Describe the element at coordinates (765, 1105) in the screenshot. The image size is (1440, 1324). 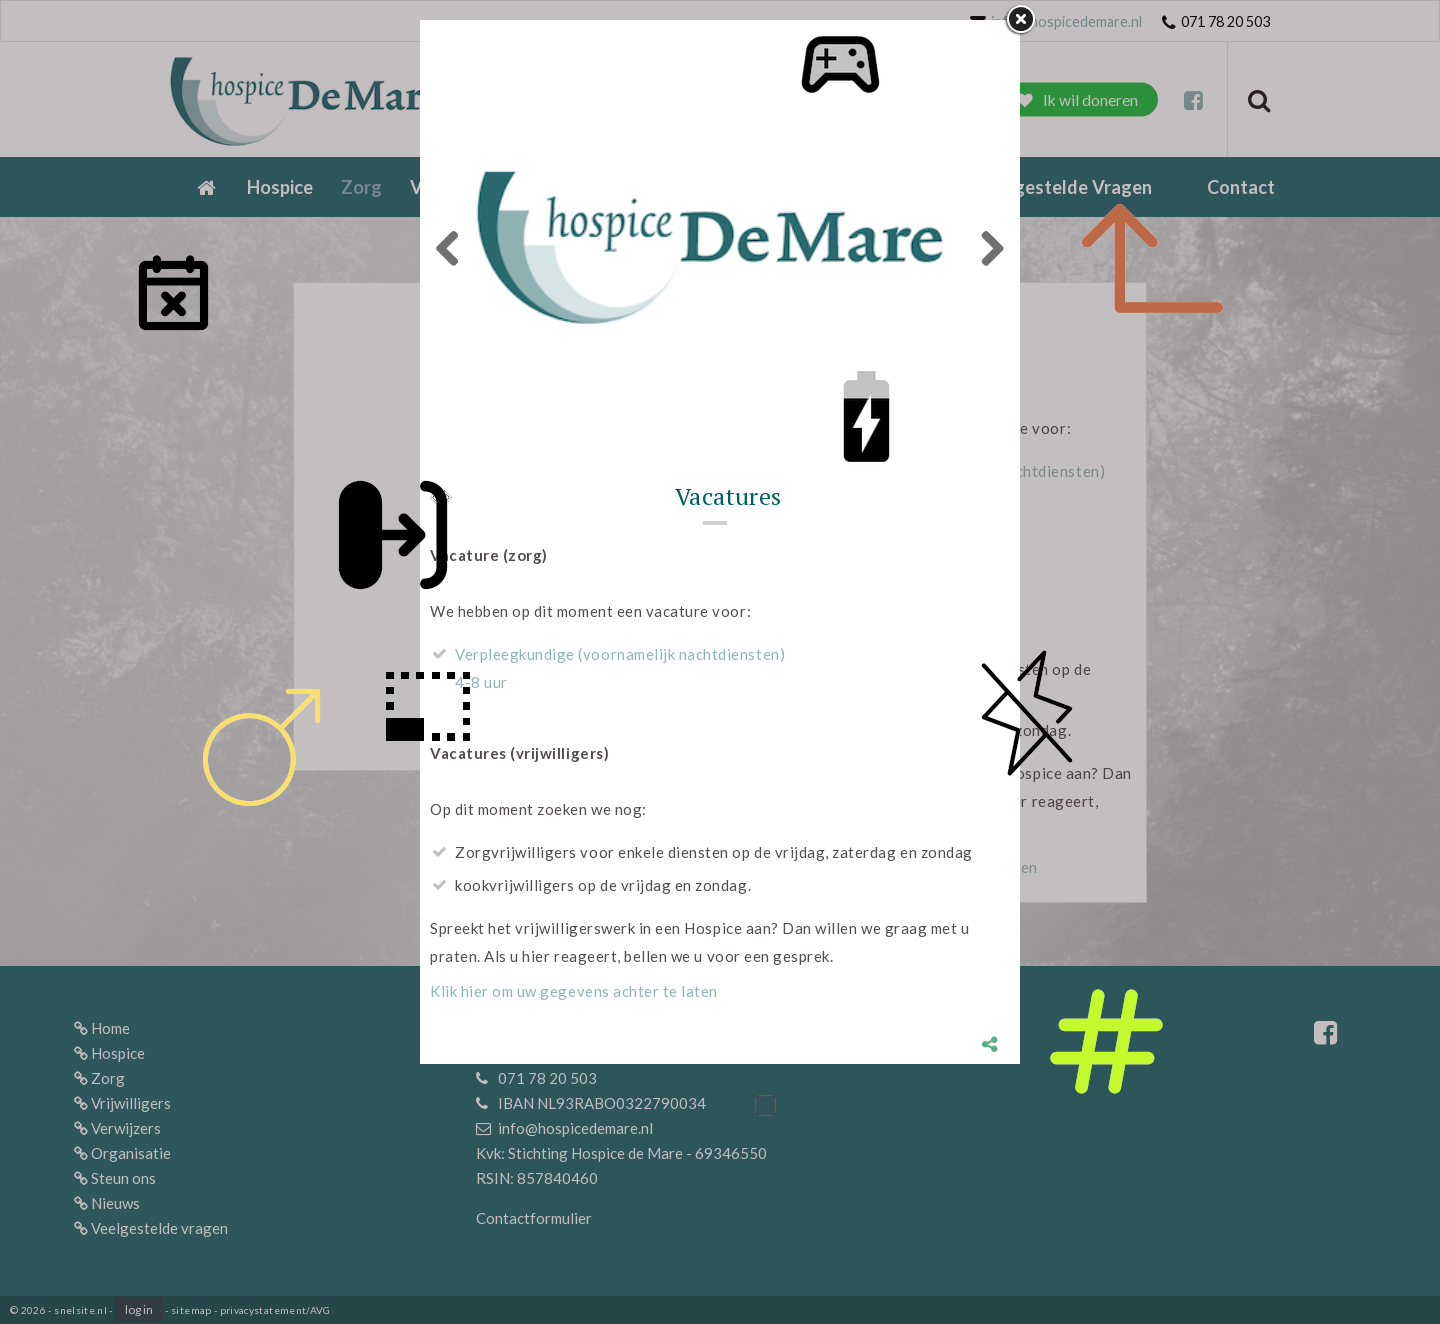
I see `roll or randomize a selection` at that location.